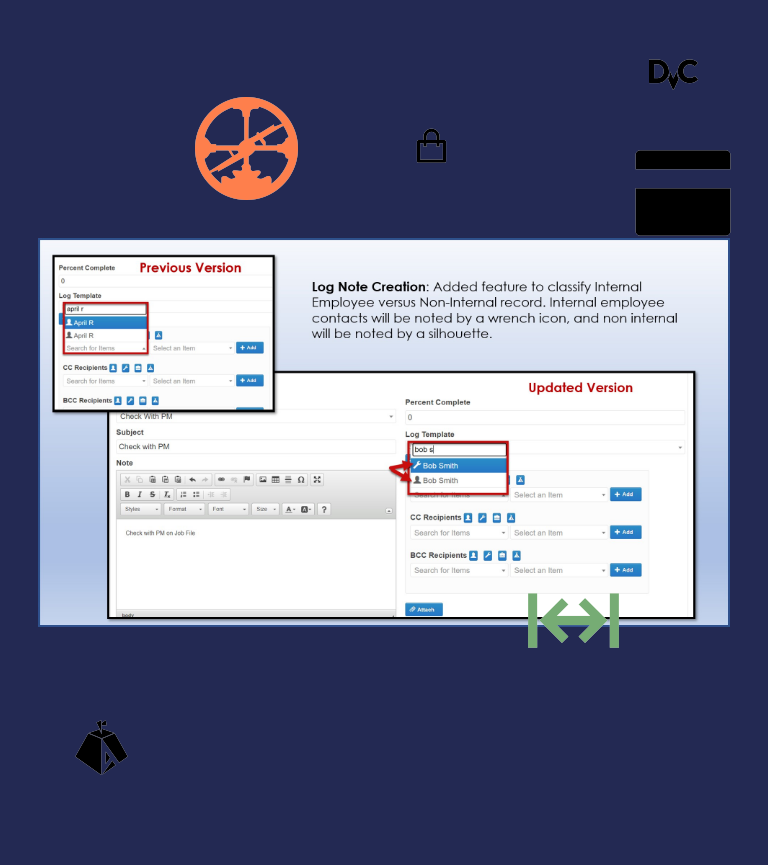 The image size is (768, 865). I want to click on DVC (Data Version Control) logo, so click(673, 74).